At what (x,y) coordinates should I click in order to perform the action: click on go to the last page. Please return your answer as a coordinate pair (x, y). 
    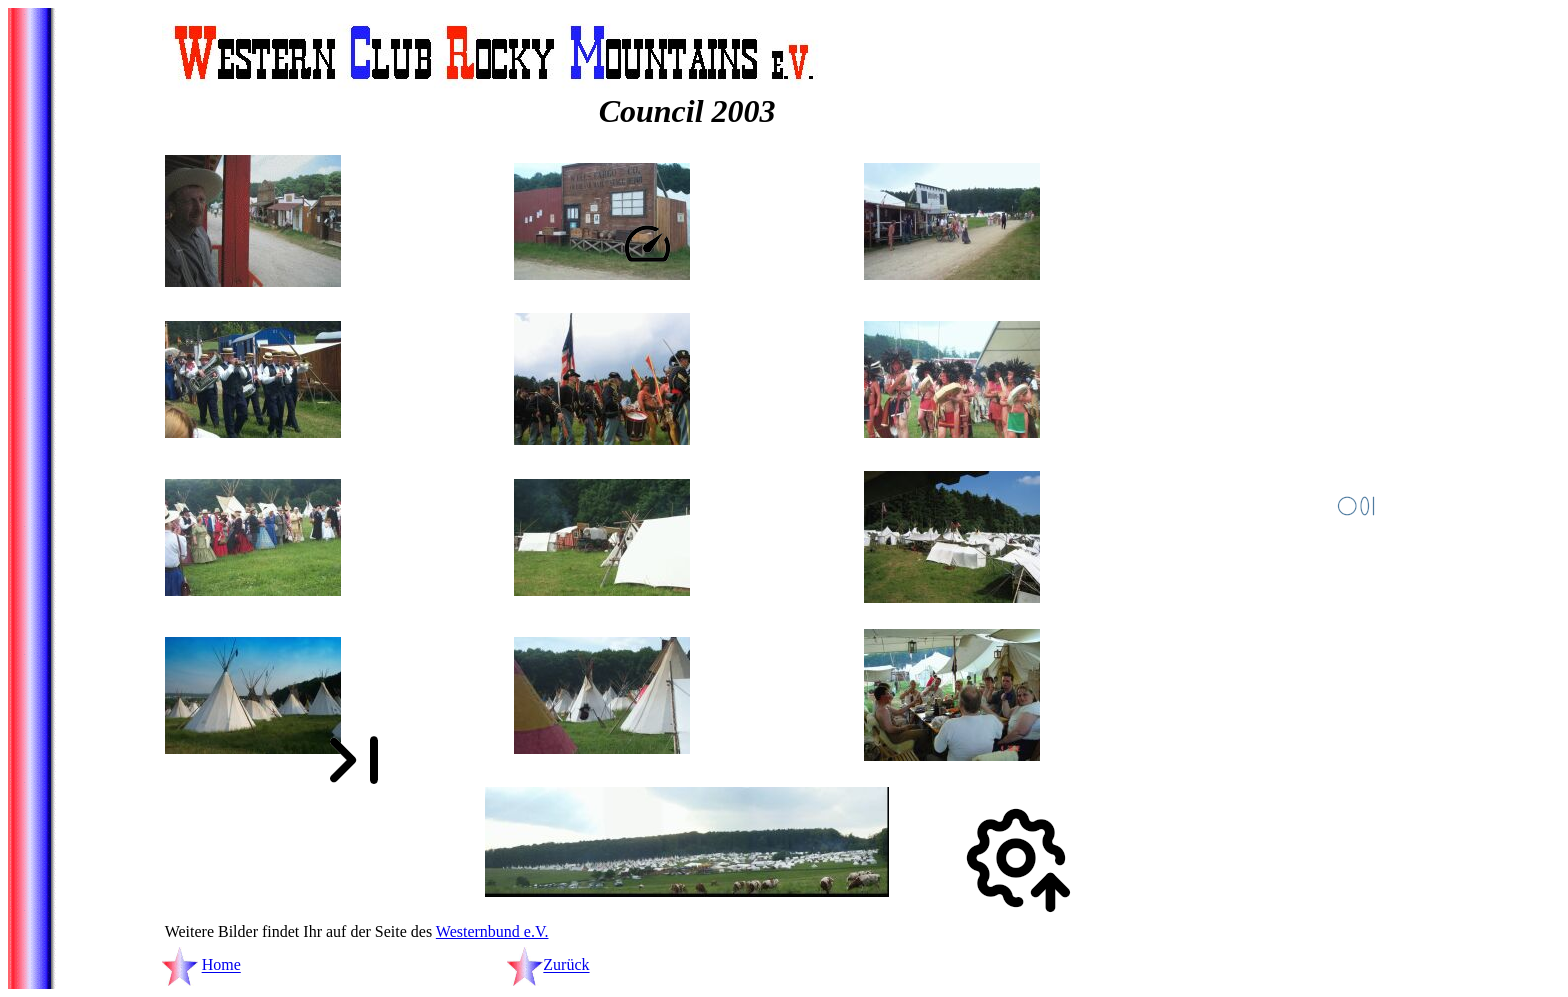
    Looking at the image, I should click on (354, 760).